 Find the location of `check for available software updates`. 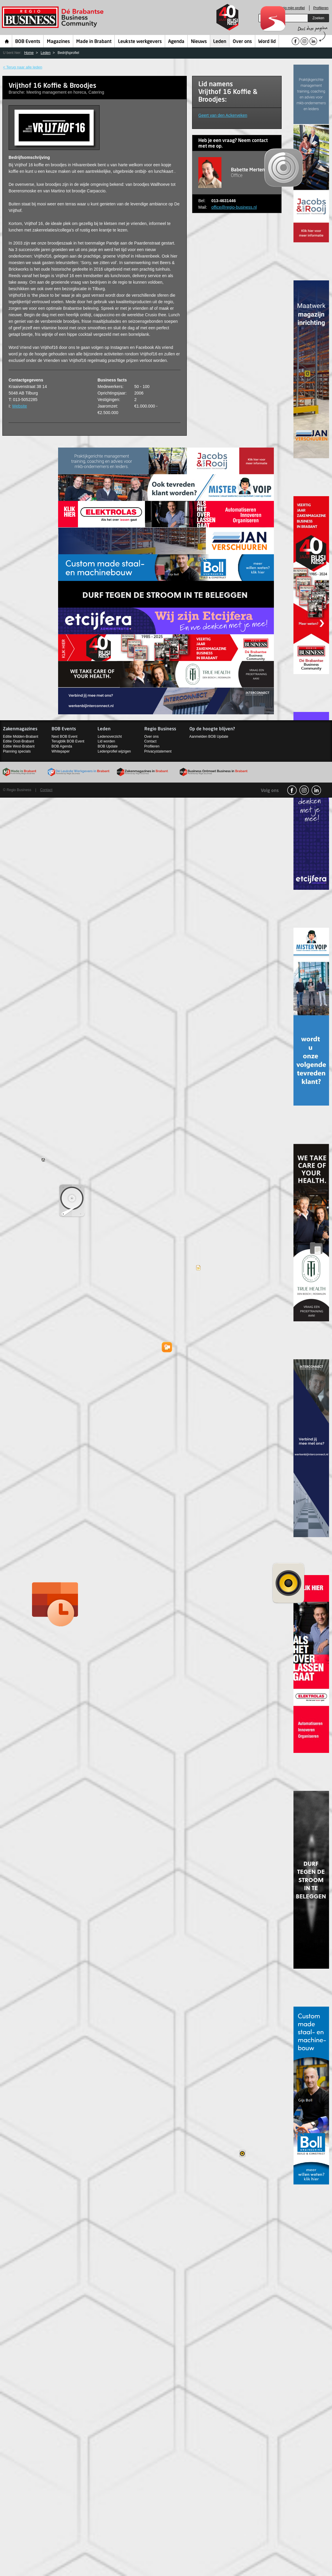

check for available software updates is located at coordinates (43, 1160).